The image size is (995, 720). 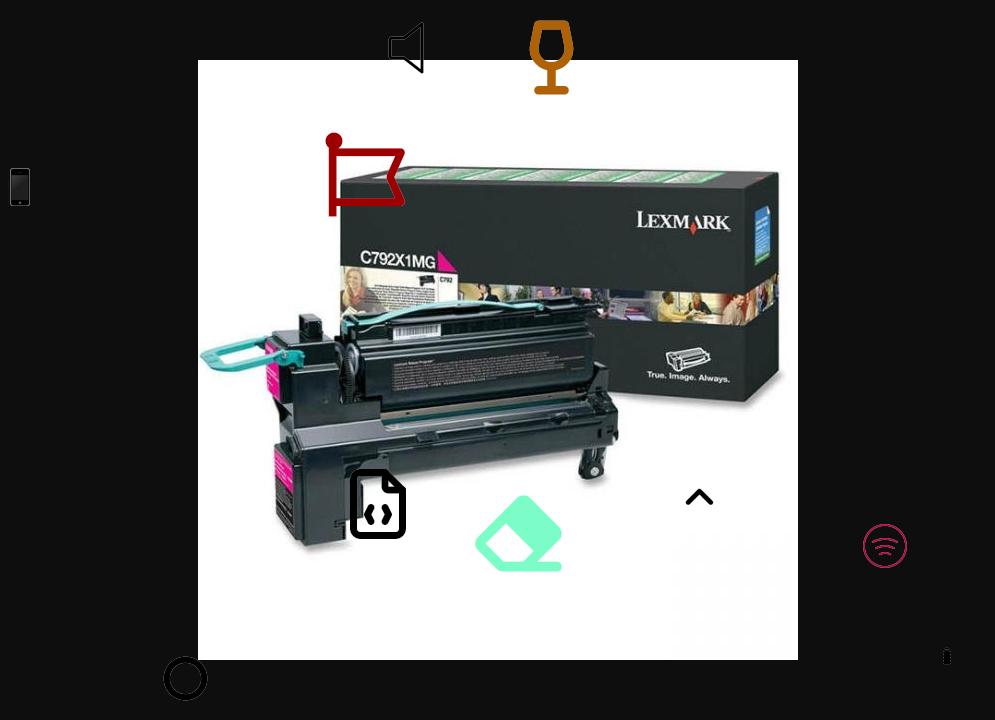 What do you see at coordinates (885, 546) in the screenshot?
I see `open Spotify` at bounding box center [885, 546].